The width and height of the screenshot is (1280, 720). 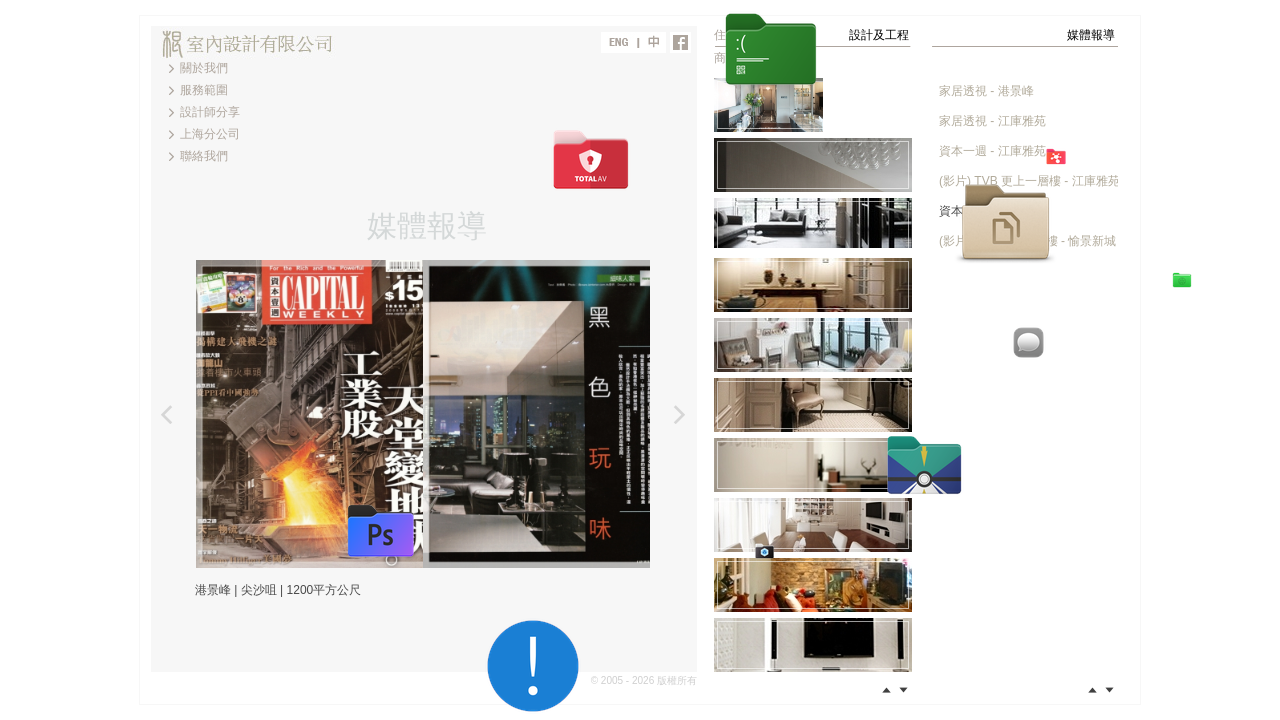 What do you see at coordinates (1182, 280) in the screenshot?
I see `folder containing html web files` at bounding box center [1182, 280].